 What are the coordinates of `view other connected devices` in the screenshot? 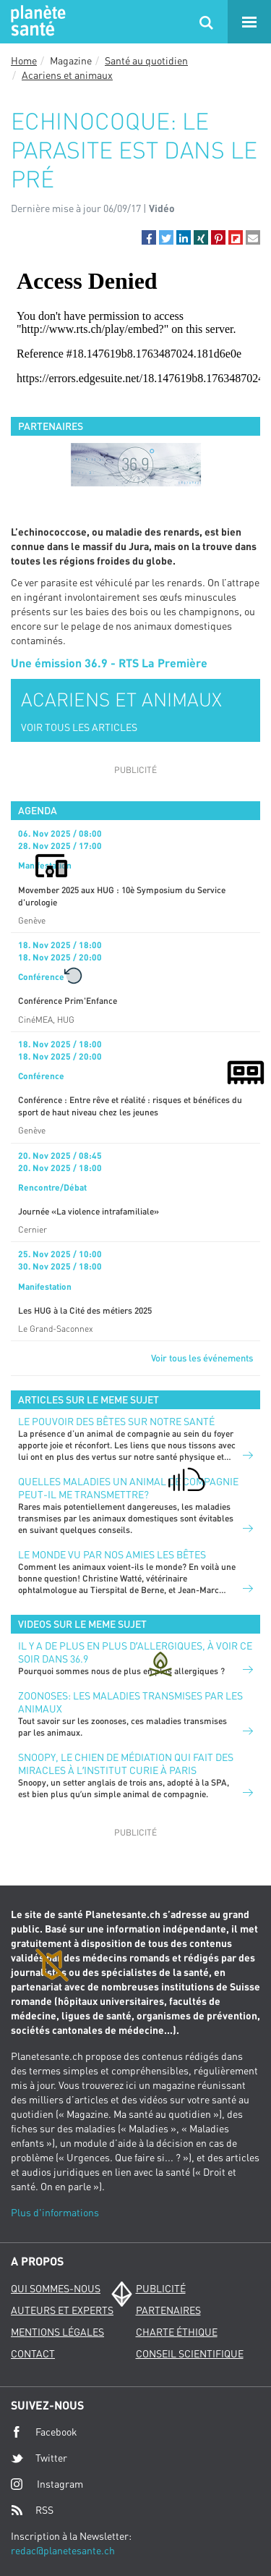 It's located at (51, 866).